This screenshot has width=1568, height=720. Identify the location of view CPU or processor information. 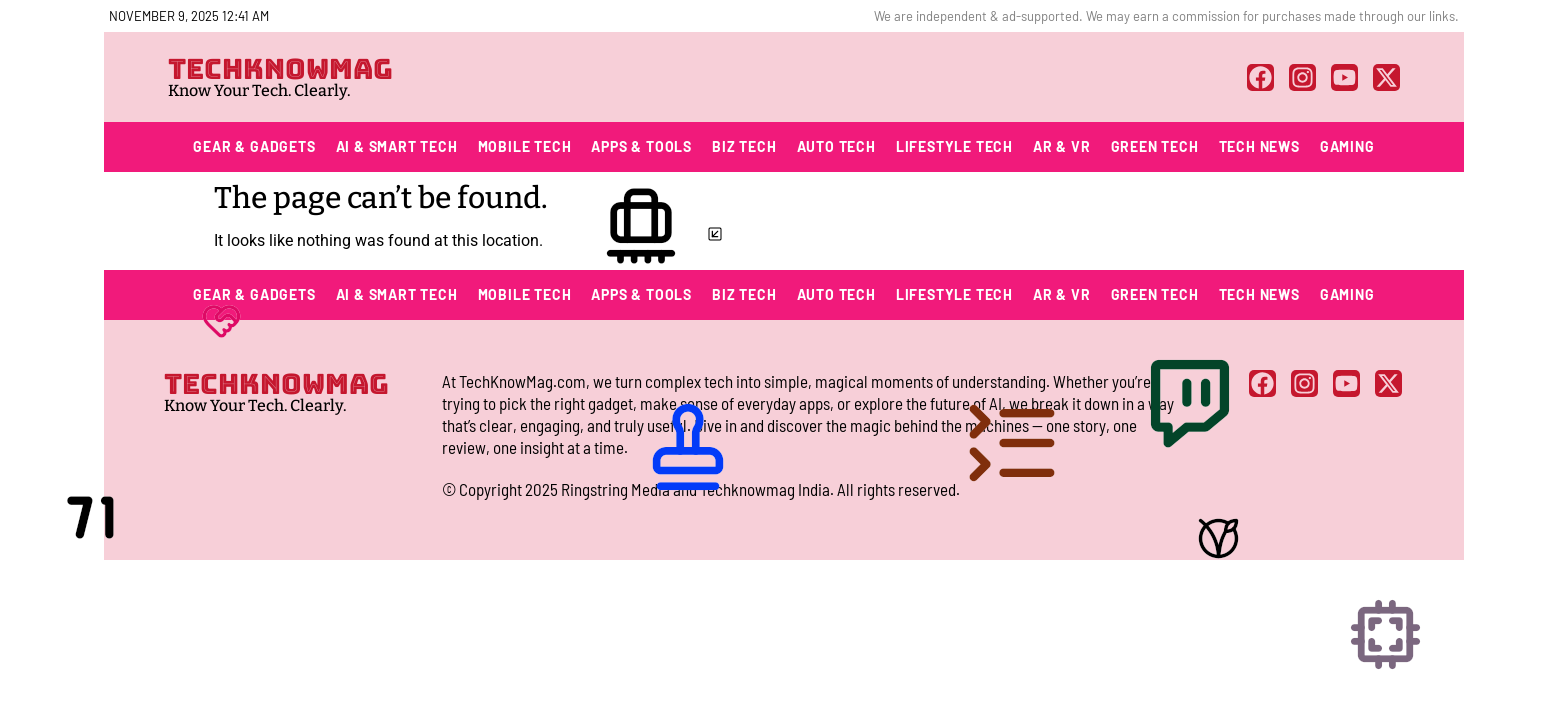
(1385, 634).